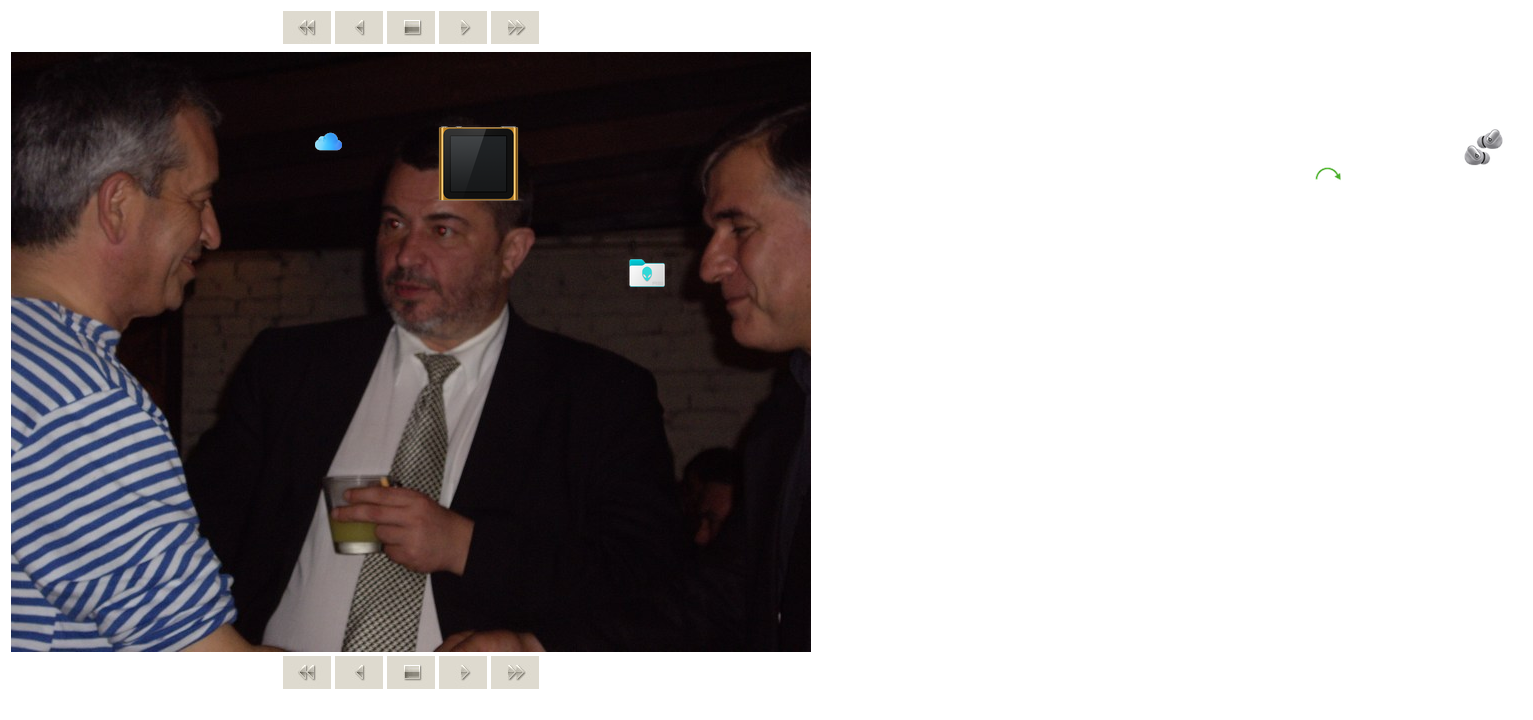 This screenshot has width=1533, height=720. Describe the element at coordinates (647, 274) in the screenshot. I see `open alienware game files folder` at that location.